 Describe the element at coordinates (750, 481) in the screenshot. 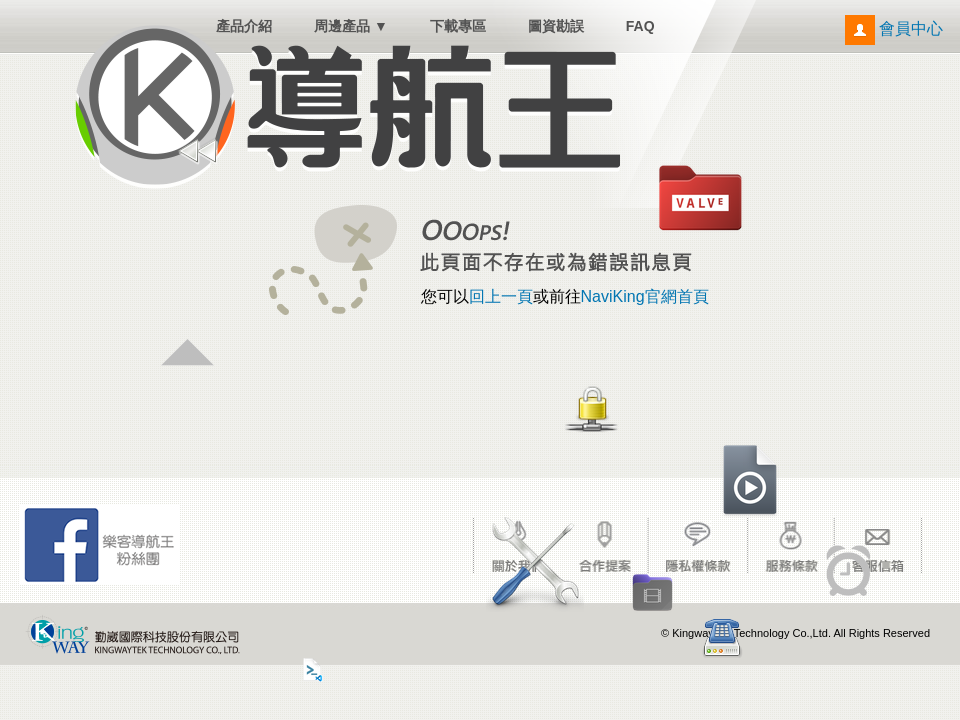

I see `a kdenlive title clip file` at that location.